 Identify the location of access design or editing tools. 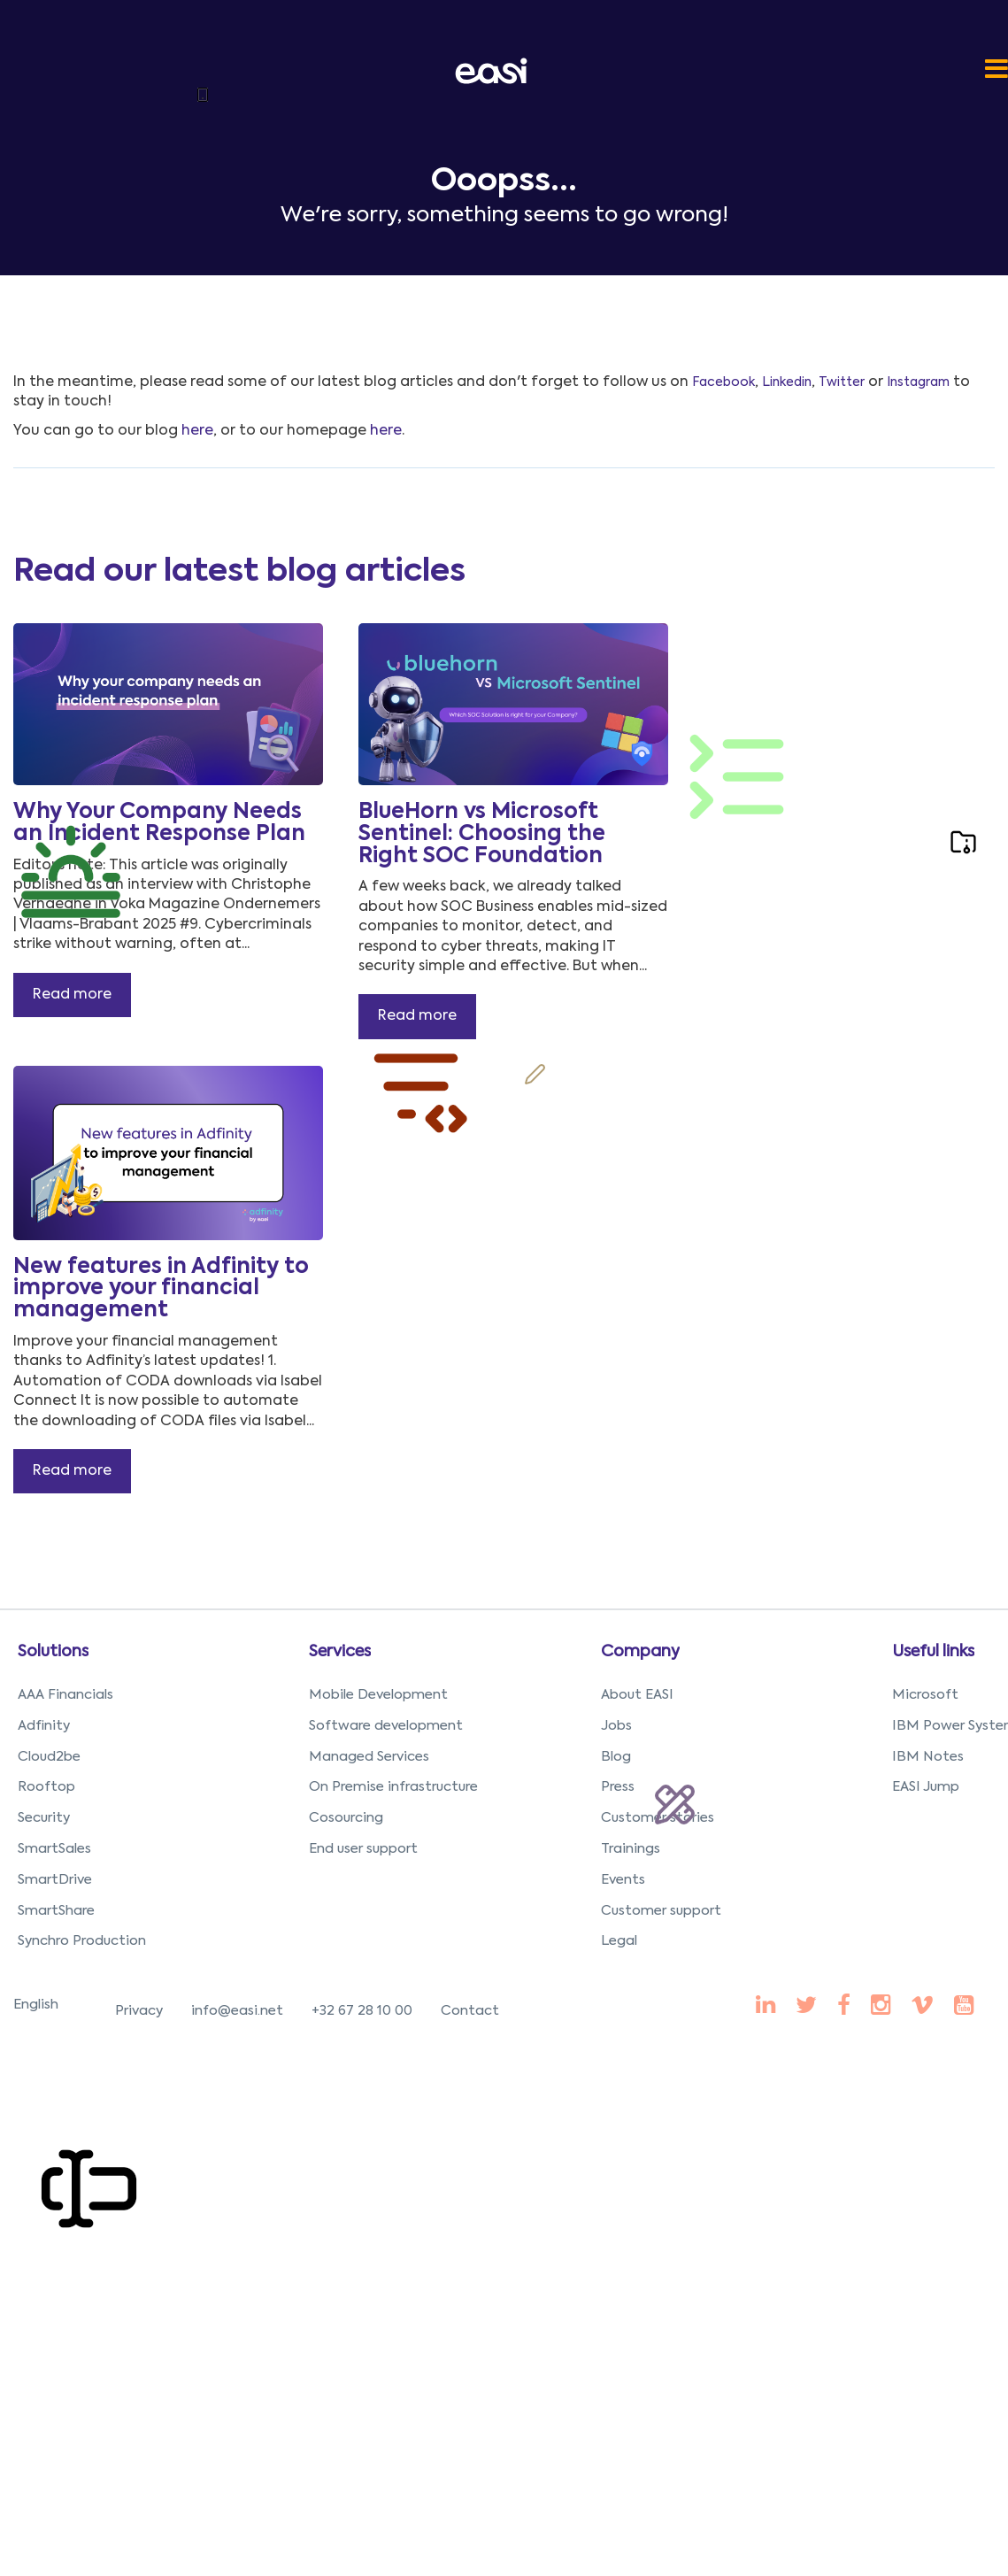
(674, 1804).